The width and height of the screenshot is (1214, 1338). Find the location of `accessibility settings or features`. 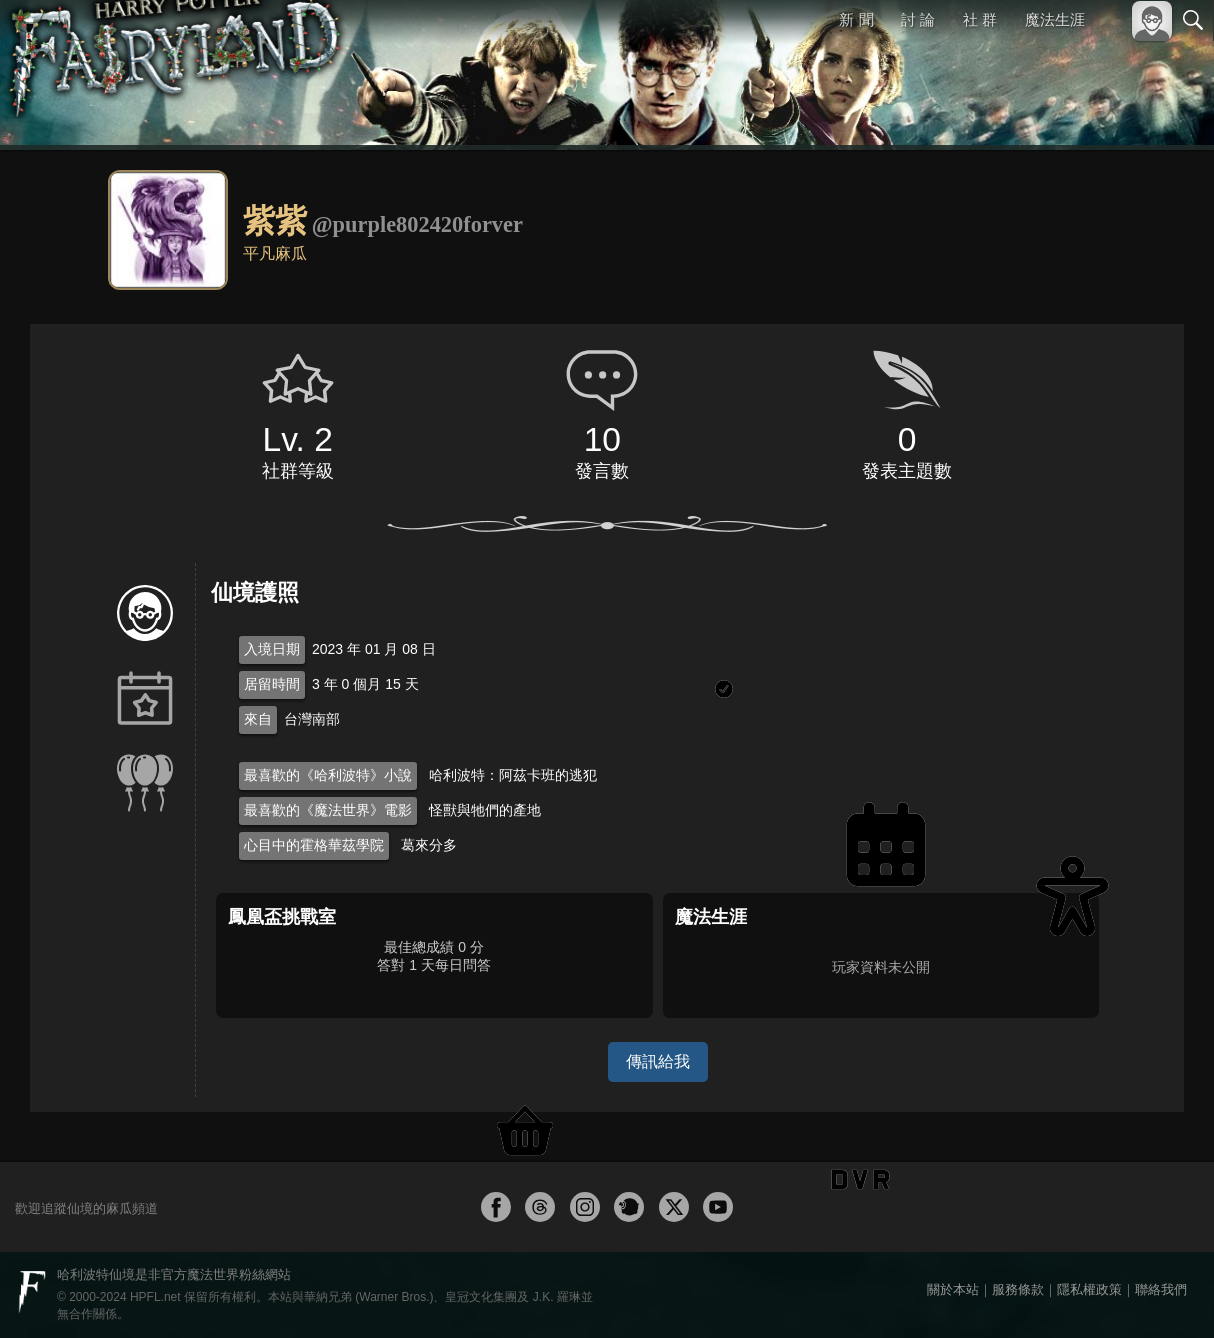

accessibility settings or features is located at coordinates (1072, 897).